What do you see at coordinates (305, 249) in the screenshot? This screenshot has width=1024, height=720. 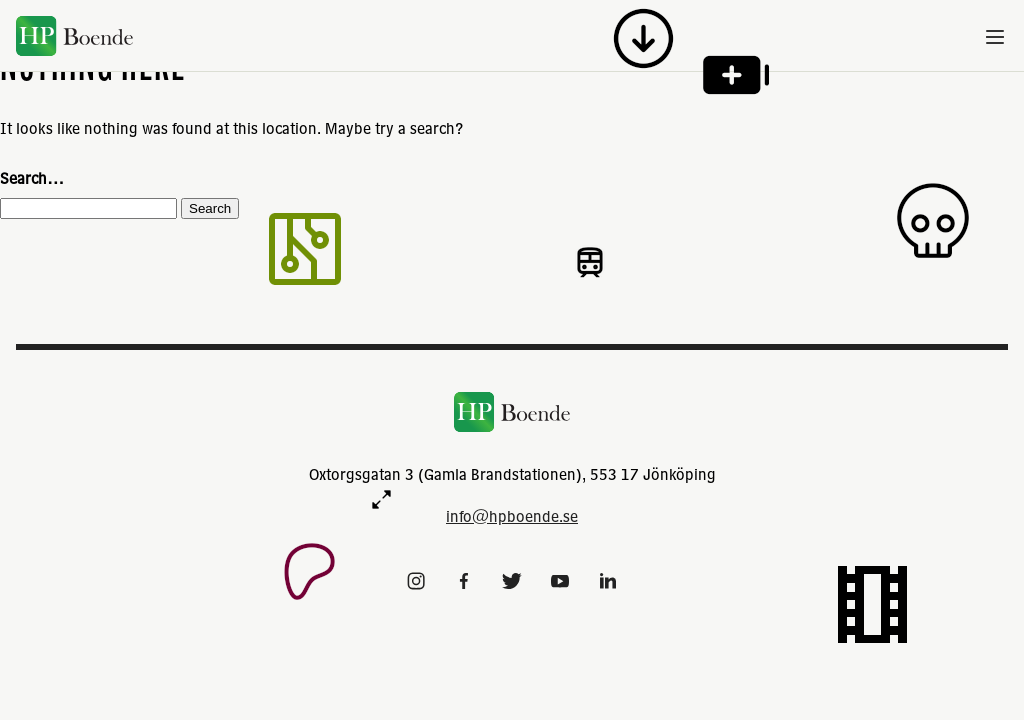 I see `access hardware or circuit settings` at bounding box center [305, 249].